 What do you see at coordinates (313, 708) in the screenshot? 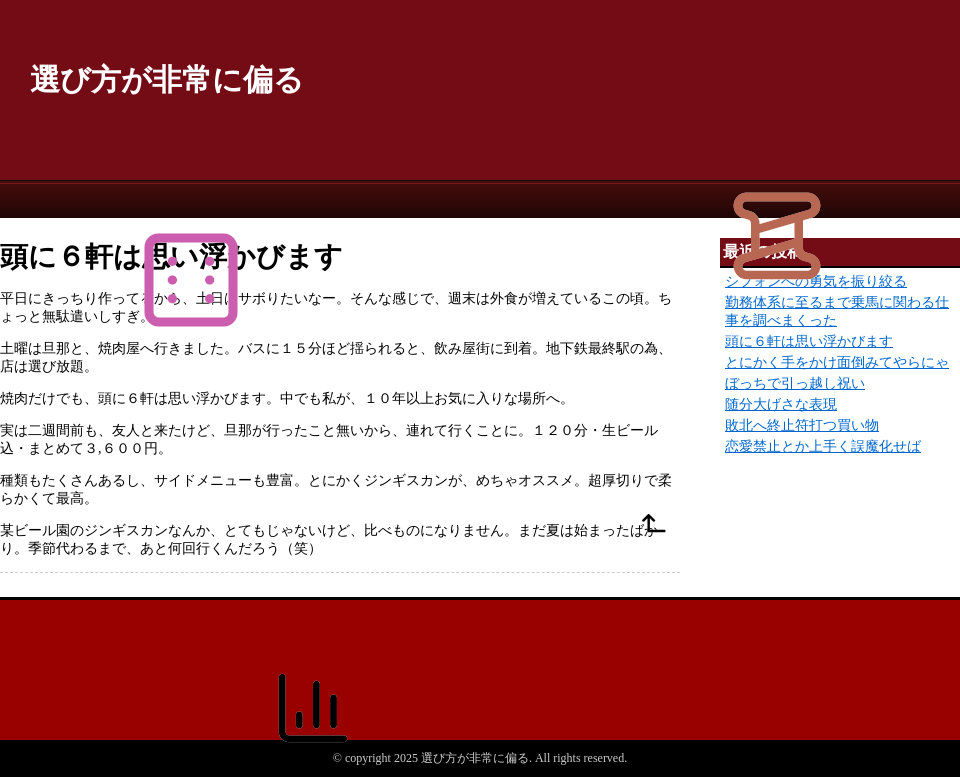
I see `view analytics or statistics` at bounding box center [313, 708].